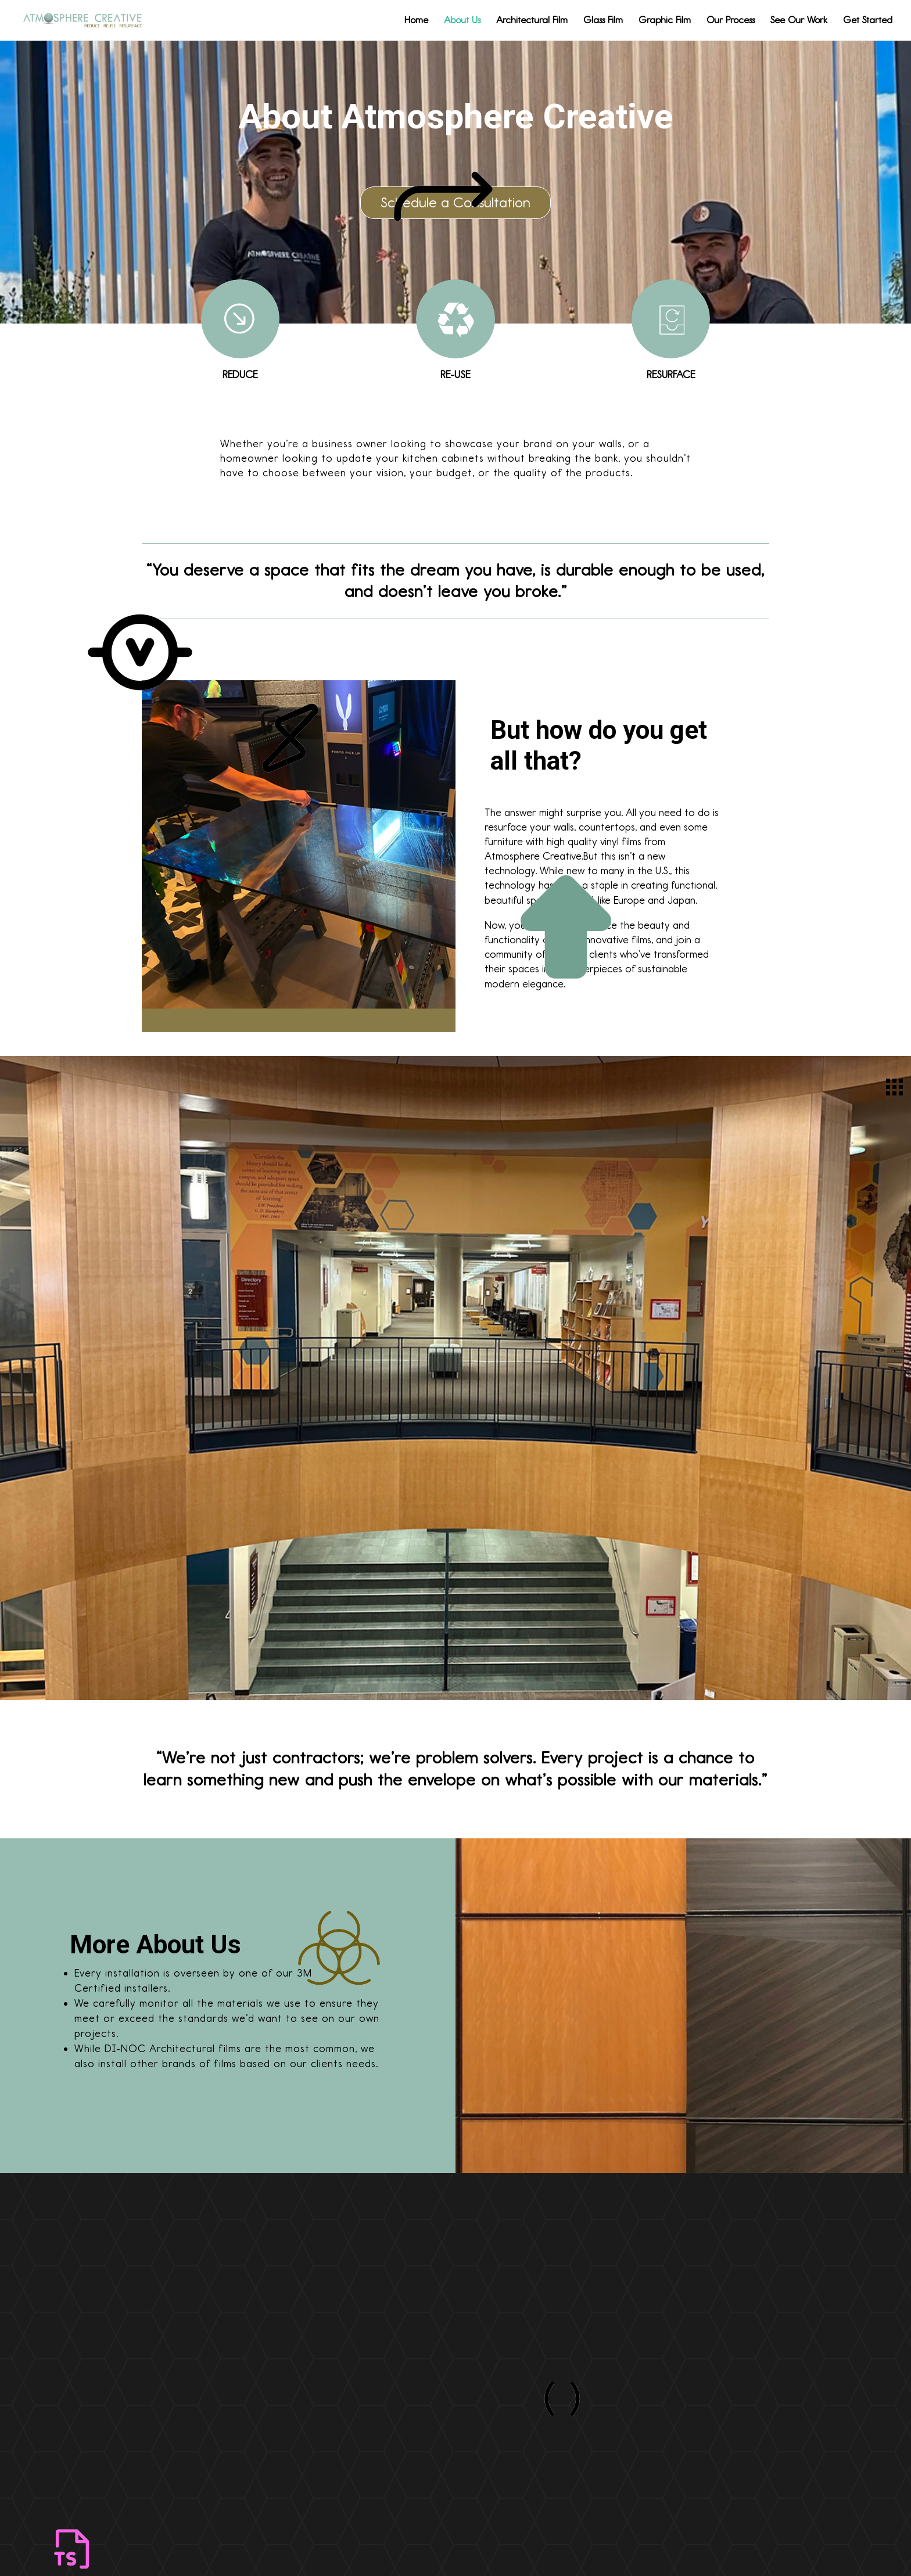 Image resolution: width=911 pixels, height=2576 pixels. What do you see at coordinates (140, 652) in the screenshot?
I see `voltmeter component in a circuit diagram` at bounding box center [140, 652].